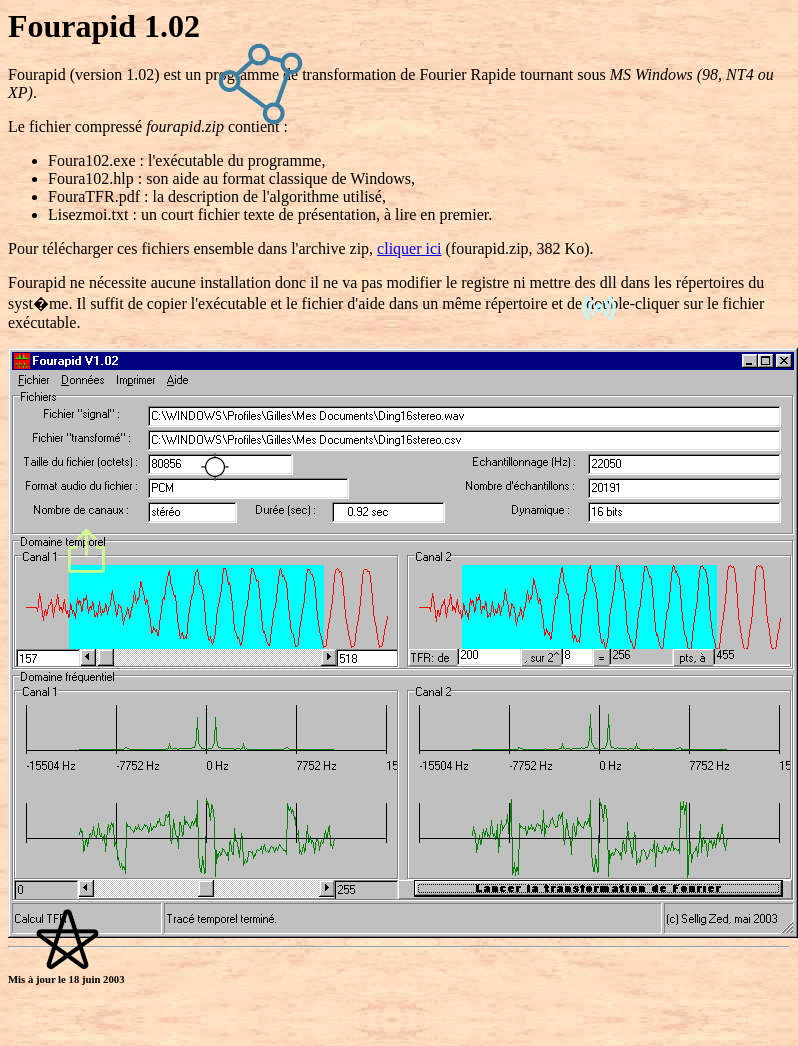  What do you see at coordinates (67, 942) in the screenshot?
I see `select or apply a pentagram symbol` at bounding box center [67, 942].